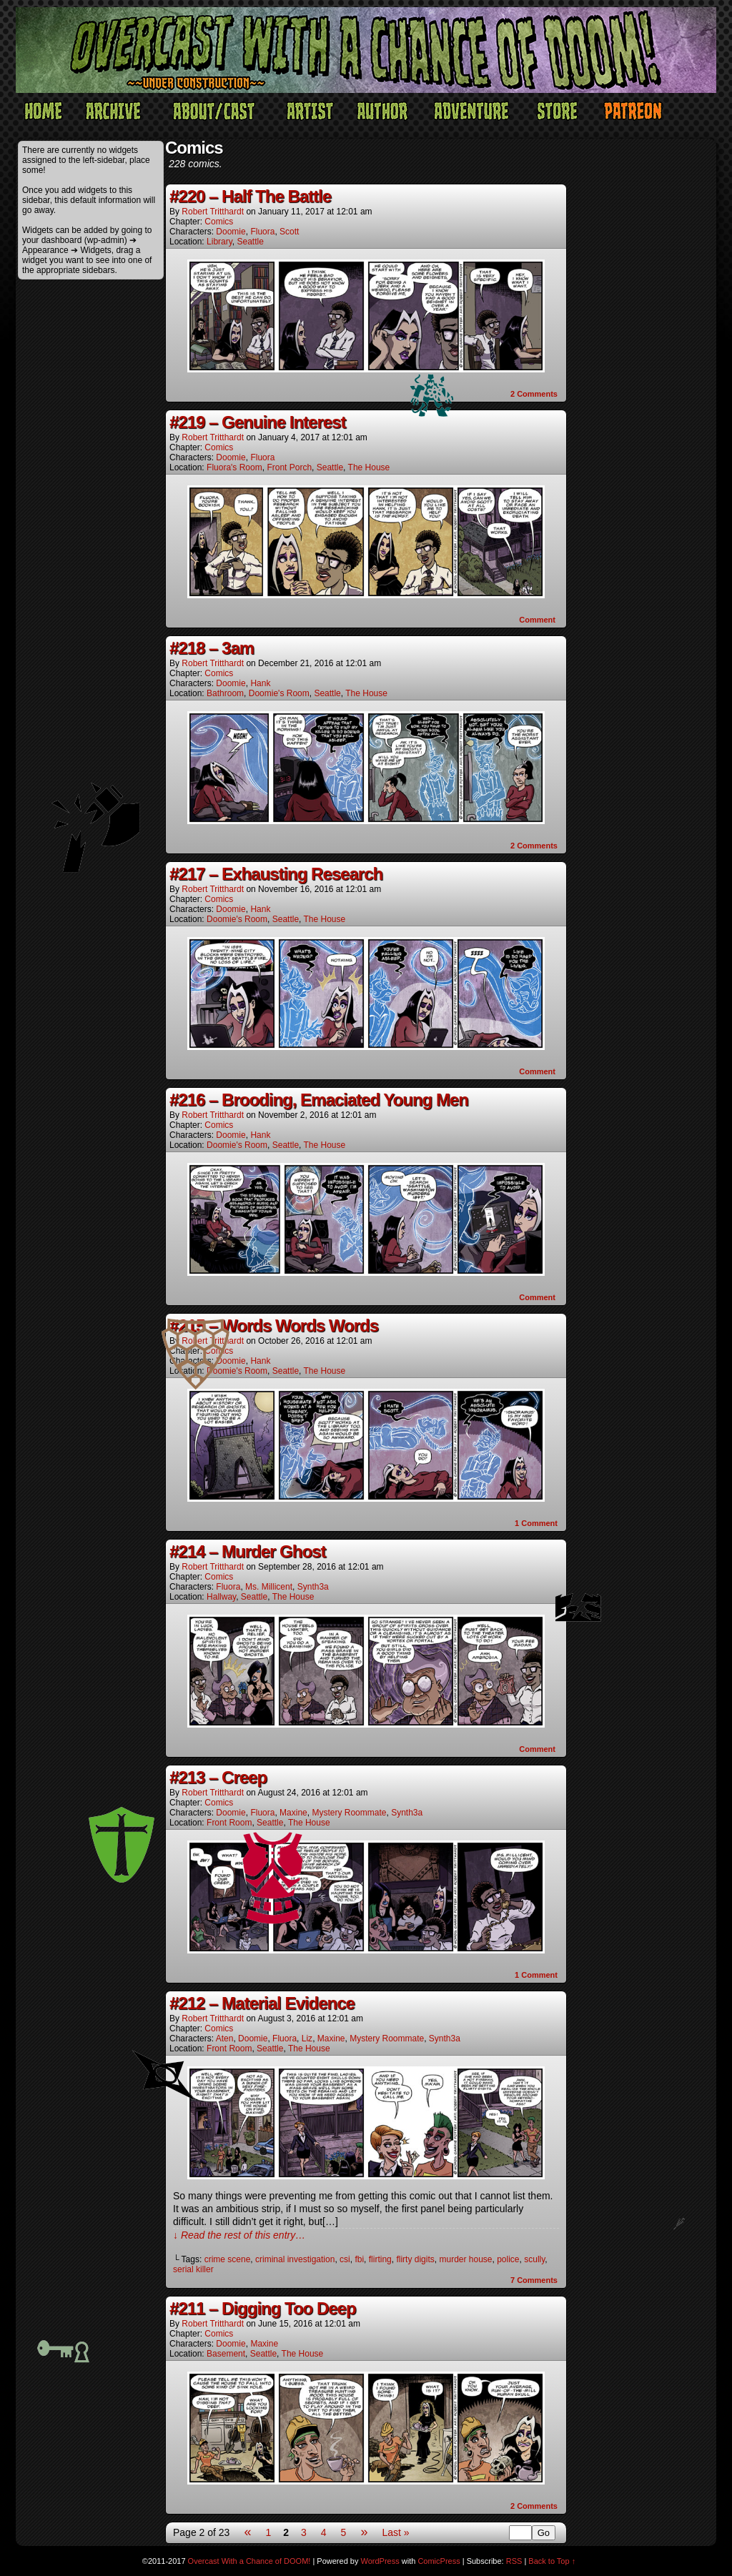  I want to click on indicates a broken or damaged weapon, so click(93, 826).